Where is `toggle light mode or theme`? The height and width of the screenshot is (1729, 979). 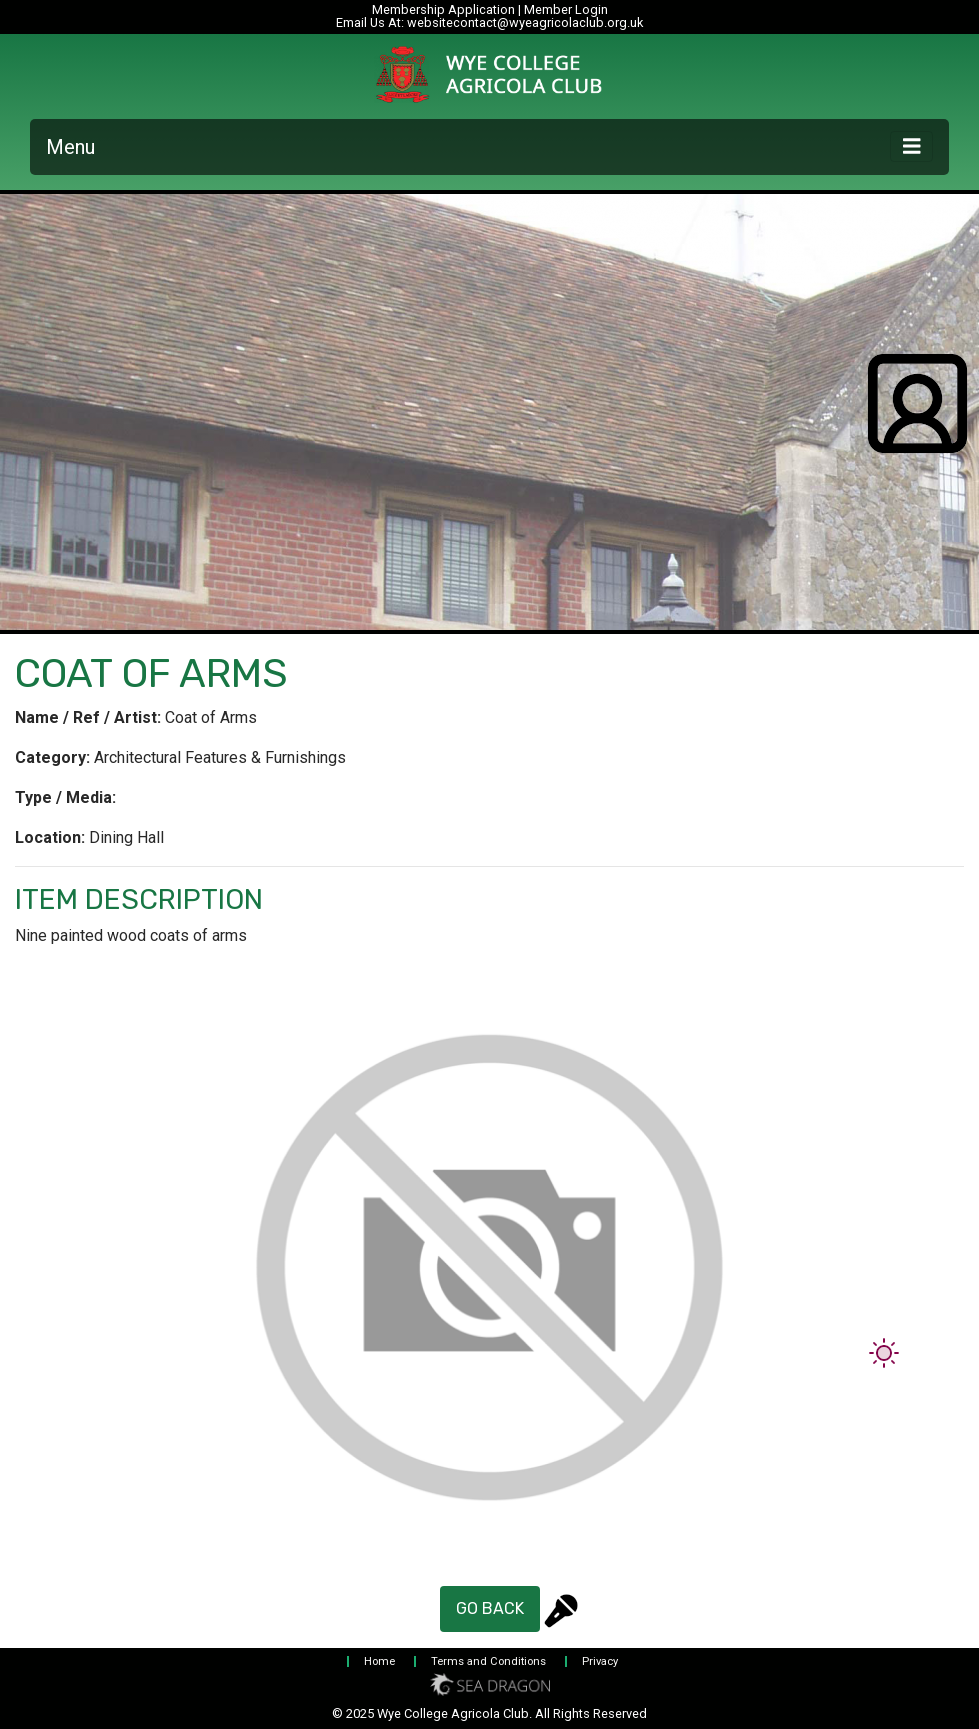
toggle light mode or theme is located at coordinates (884, 1353).